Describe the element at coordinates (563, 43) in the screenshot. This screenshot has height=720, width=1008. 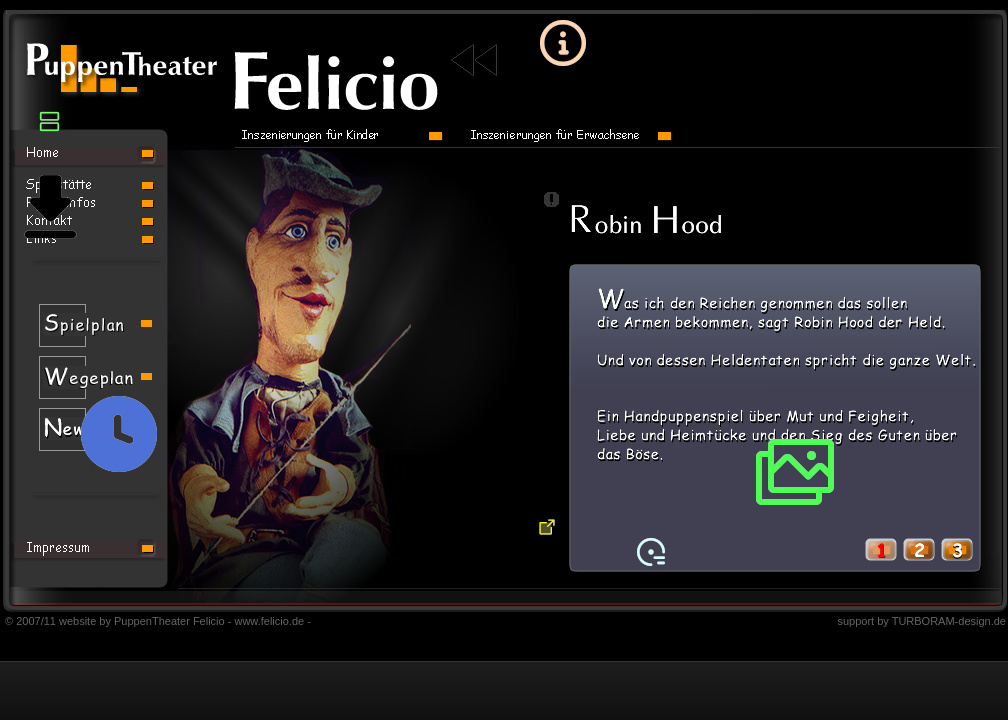
I see `view more information or details` at that location.